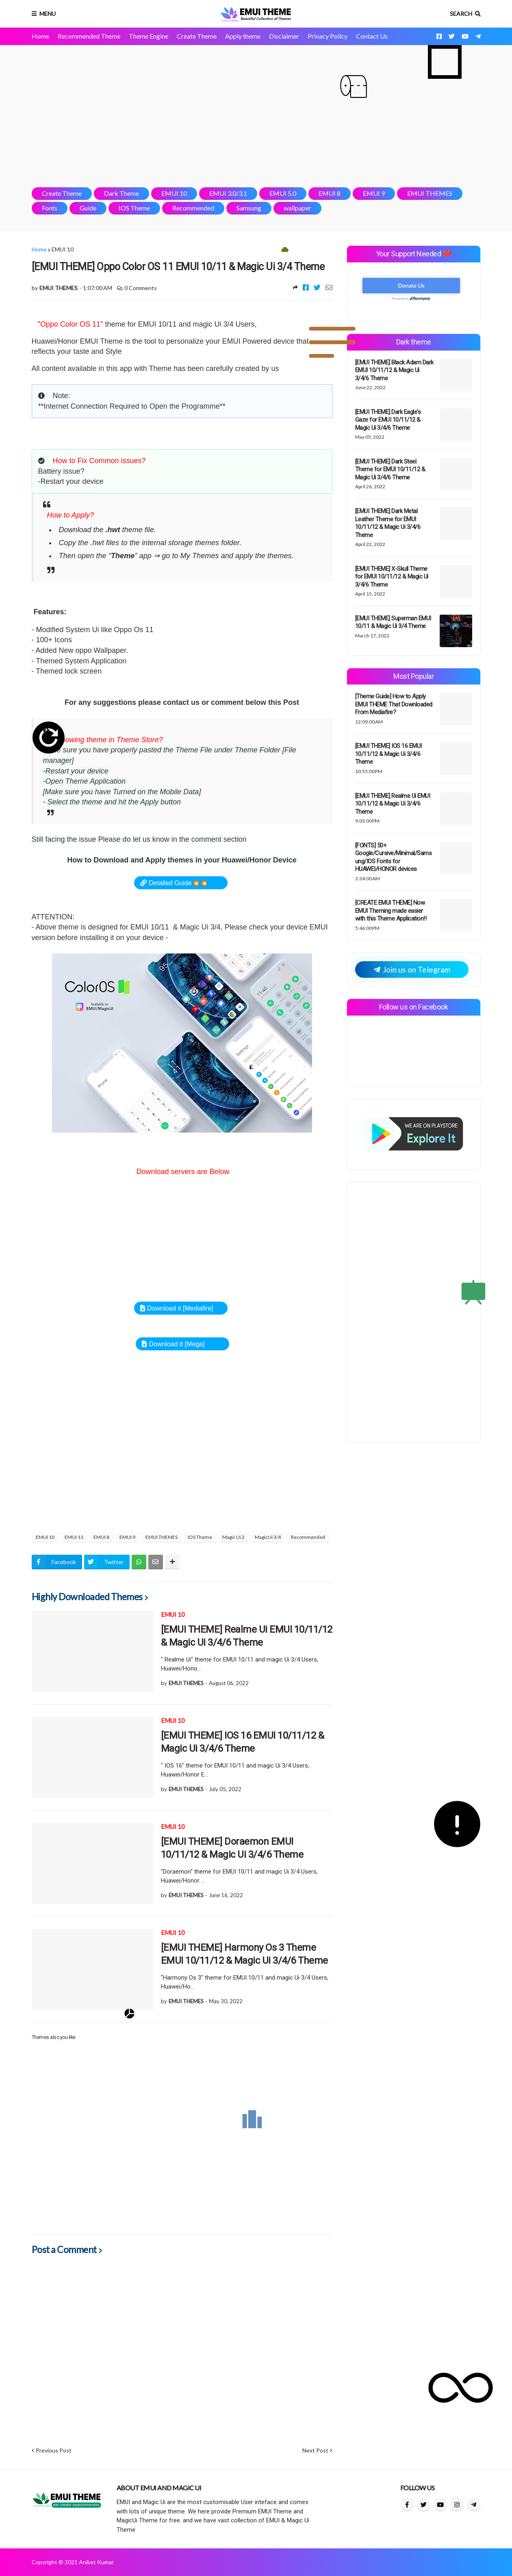  I want to click on indicates cloudy weather conditions, so click(285, 249).